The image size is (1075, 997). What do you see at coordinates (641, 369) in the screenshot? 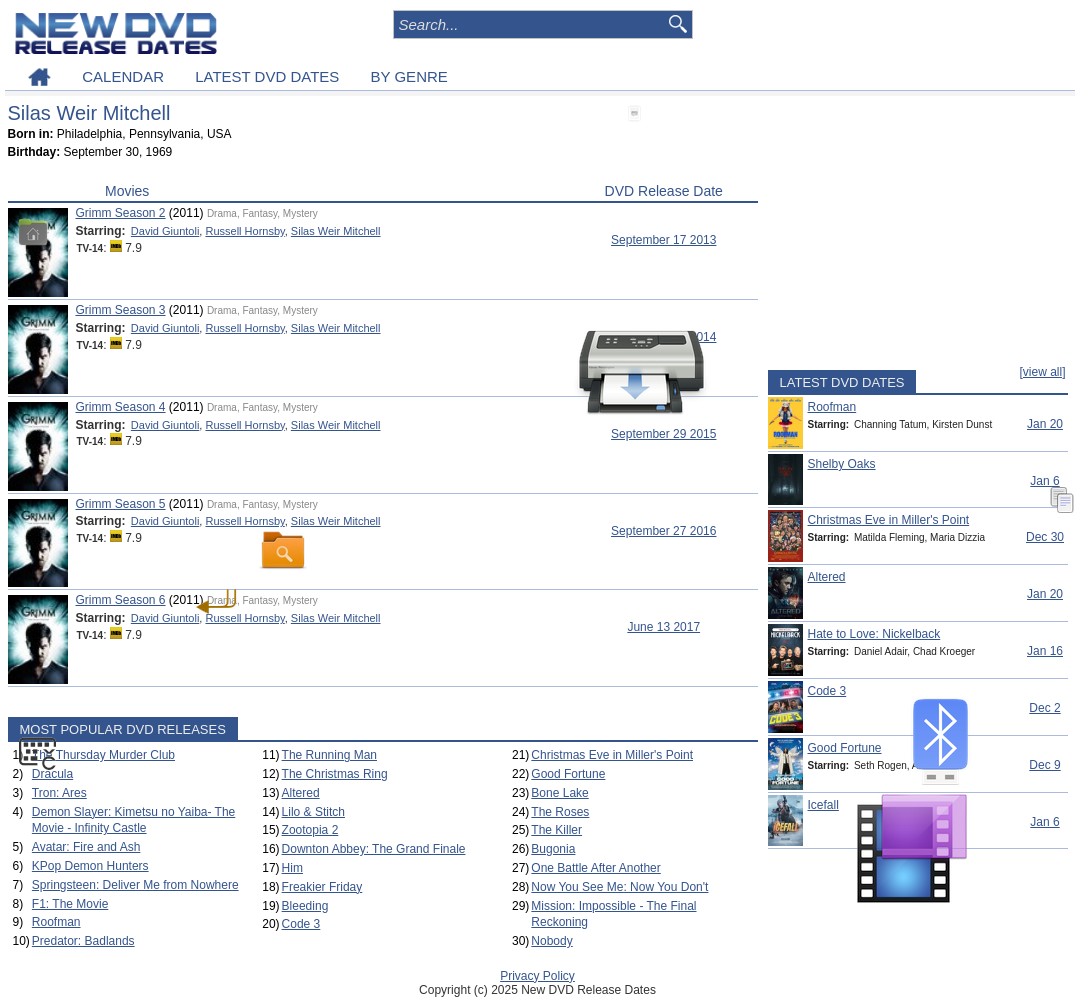
I see `indicates a document is currently printing` at bounding box center [641, 369].